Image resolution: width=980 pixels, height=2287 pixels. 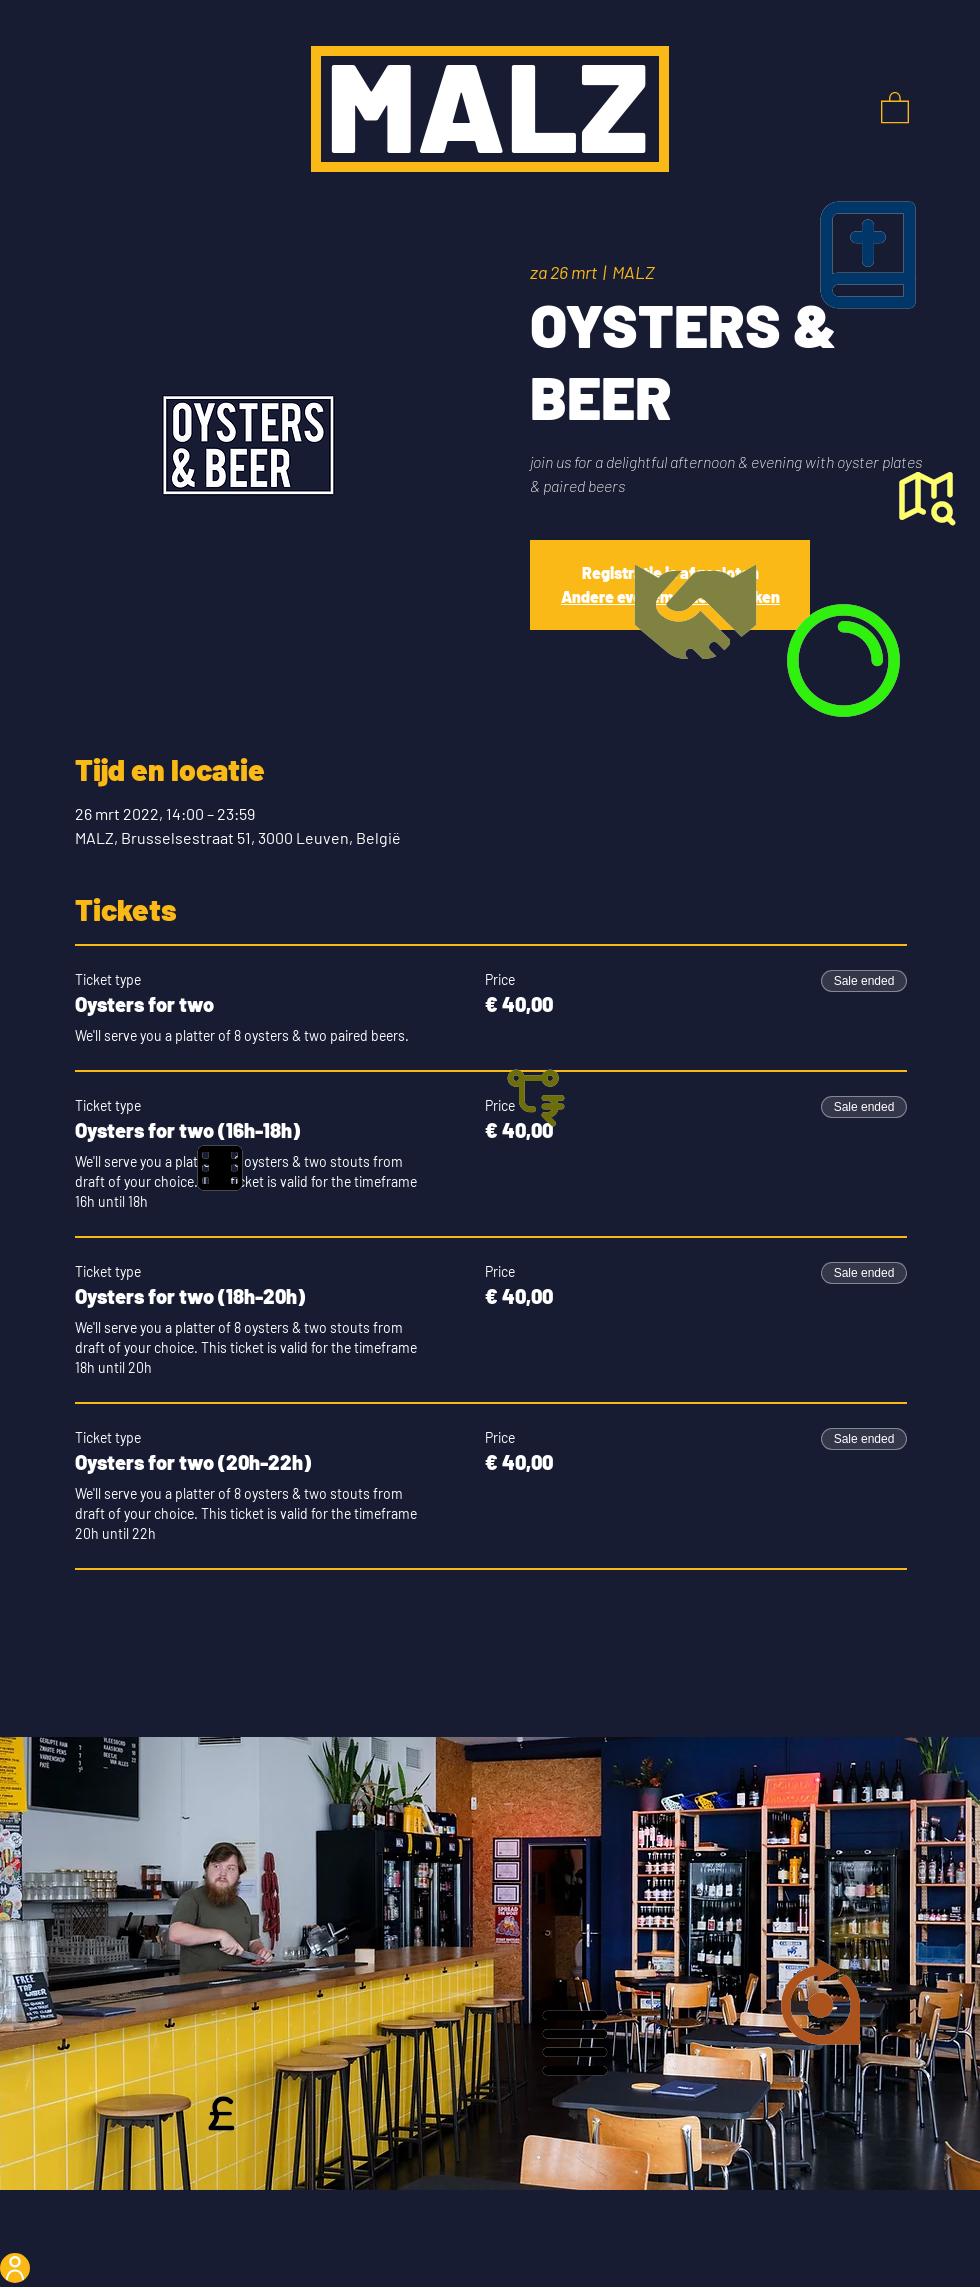 I want to click on apply inner shadow effect to top-right corner, so click(x=843, y=660).